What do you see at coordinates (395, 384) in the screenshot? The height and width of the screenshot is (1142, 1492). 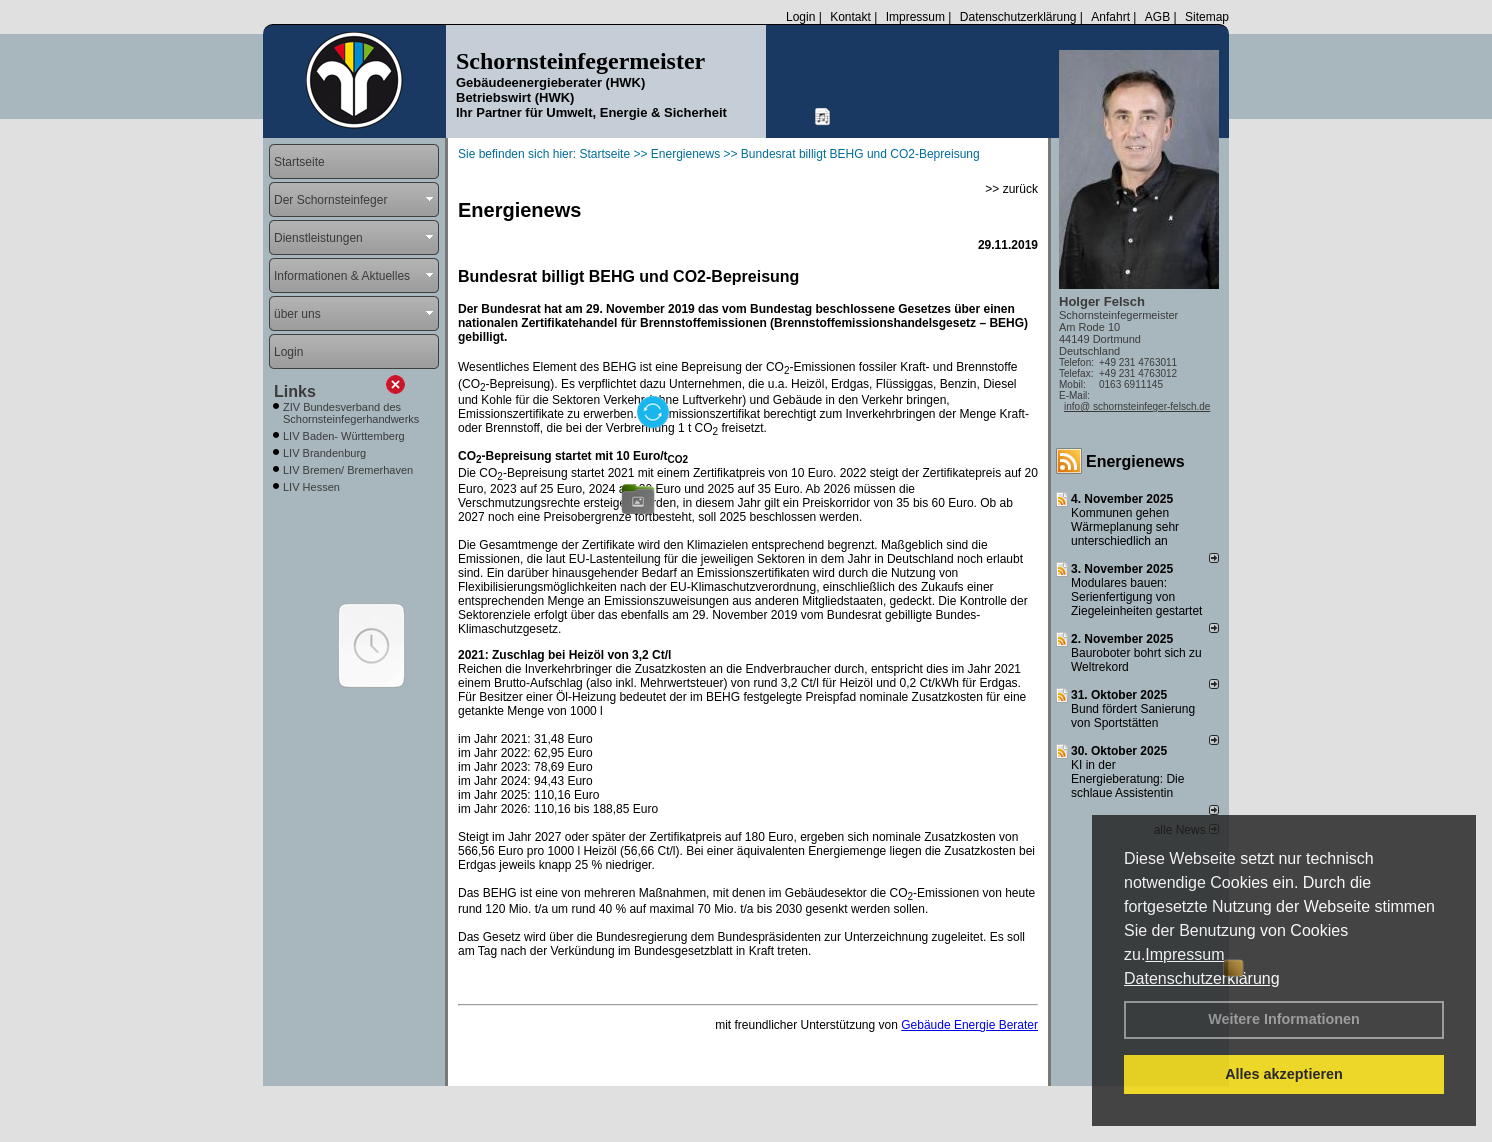 I see `cancel or close the calculator` at bounding box center [395, 384].